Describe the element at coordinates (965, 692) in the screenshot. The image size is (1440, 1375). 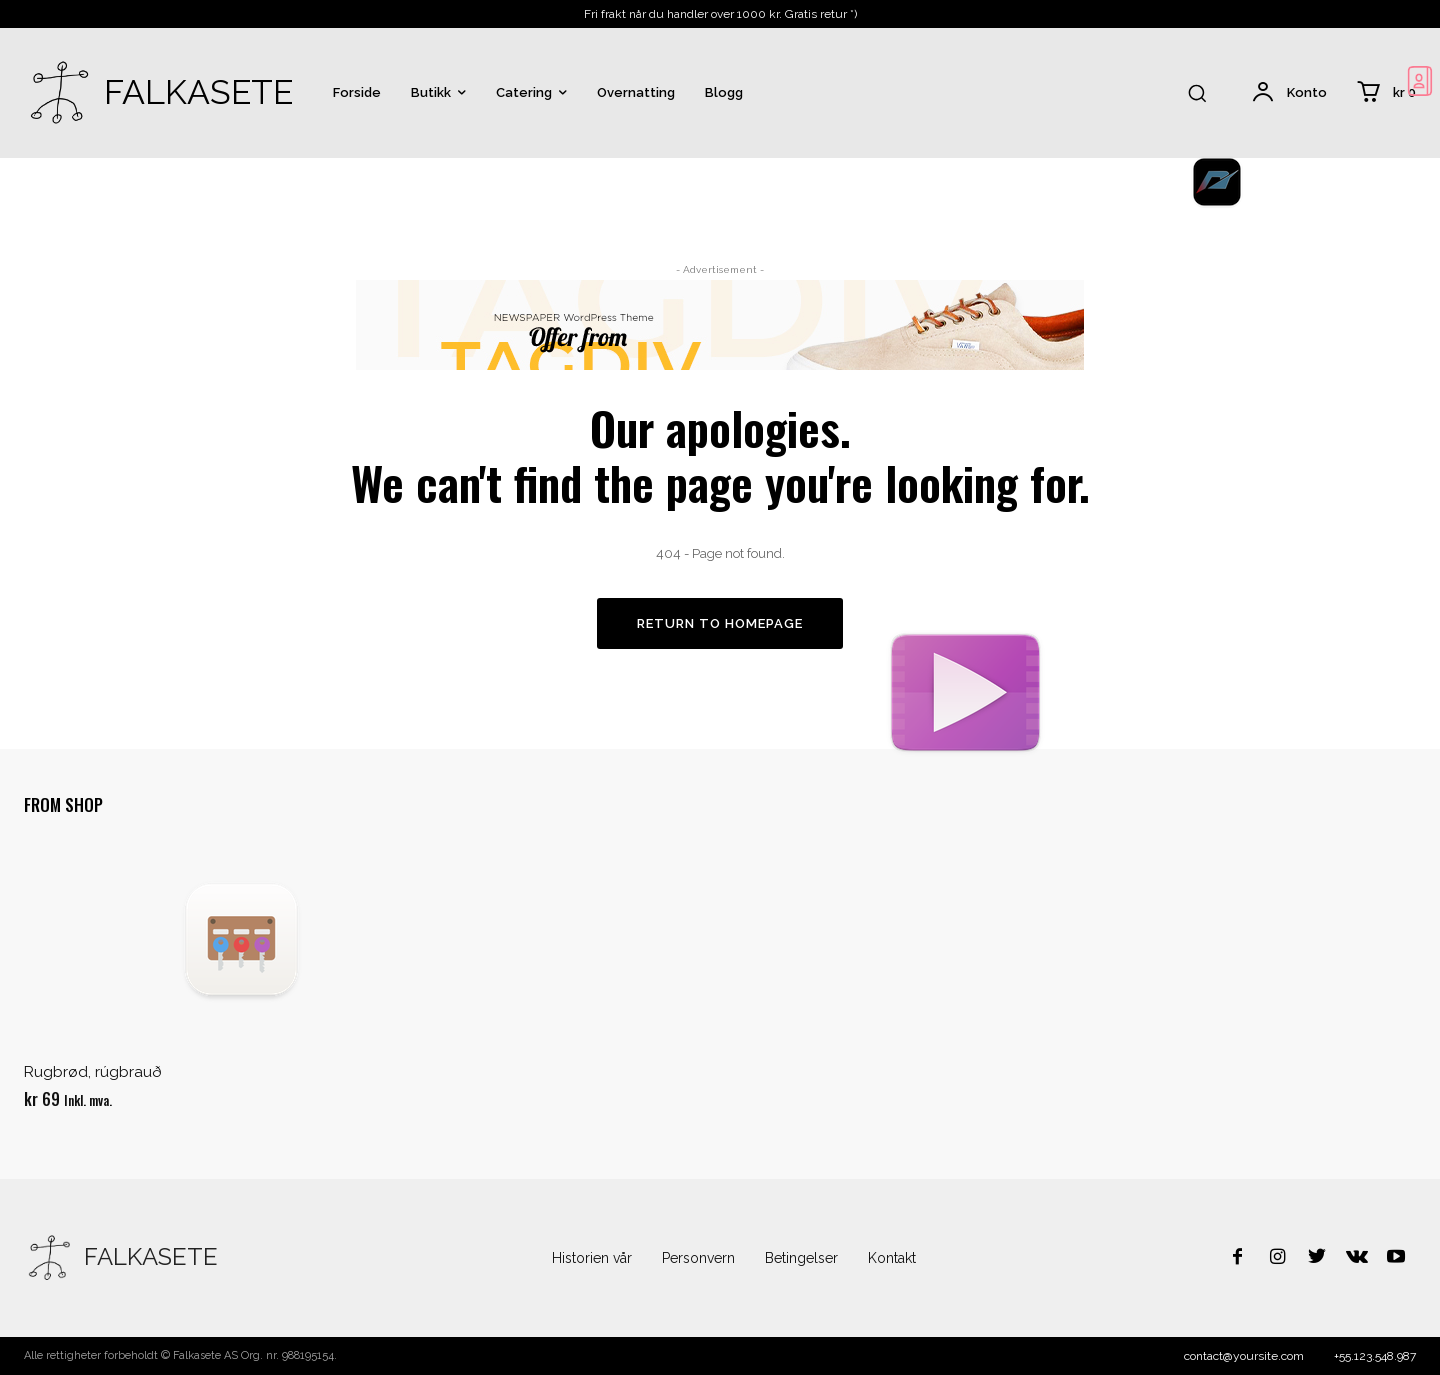
I see `open media player application` at that location.